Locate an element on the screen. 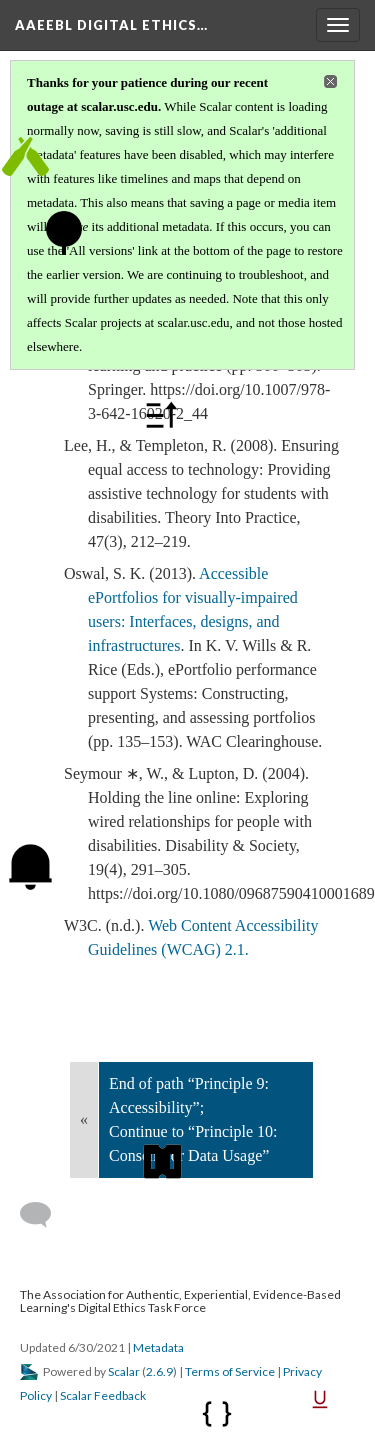  redeem a coupon or discount code is located at coordinates (162, 1161).